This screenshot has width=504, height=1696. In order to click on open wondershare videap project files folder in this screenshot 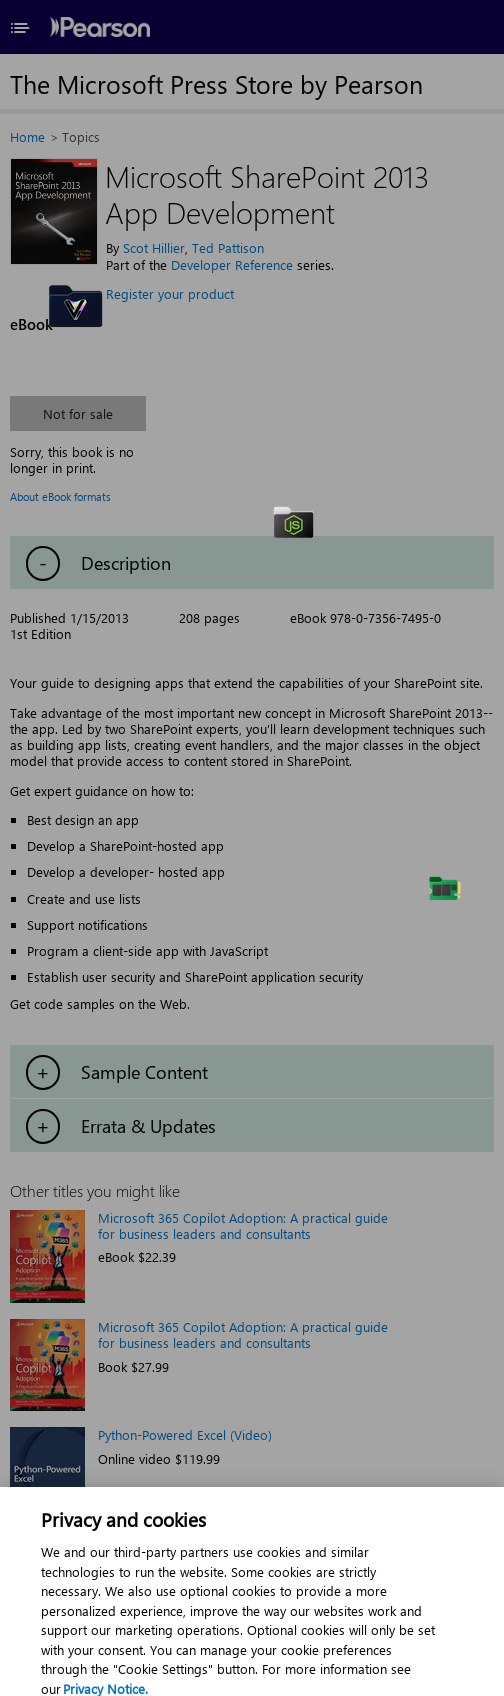, I will do `click(75, 307)`.